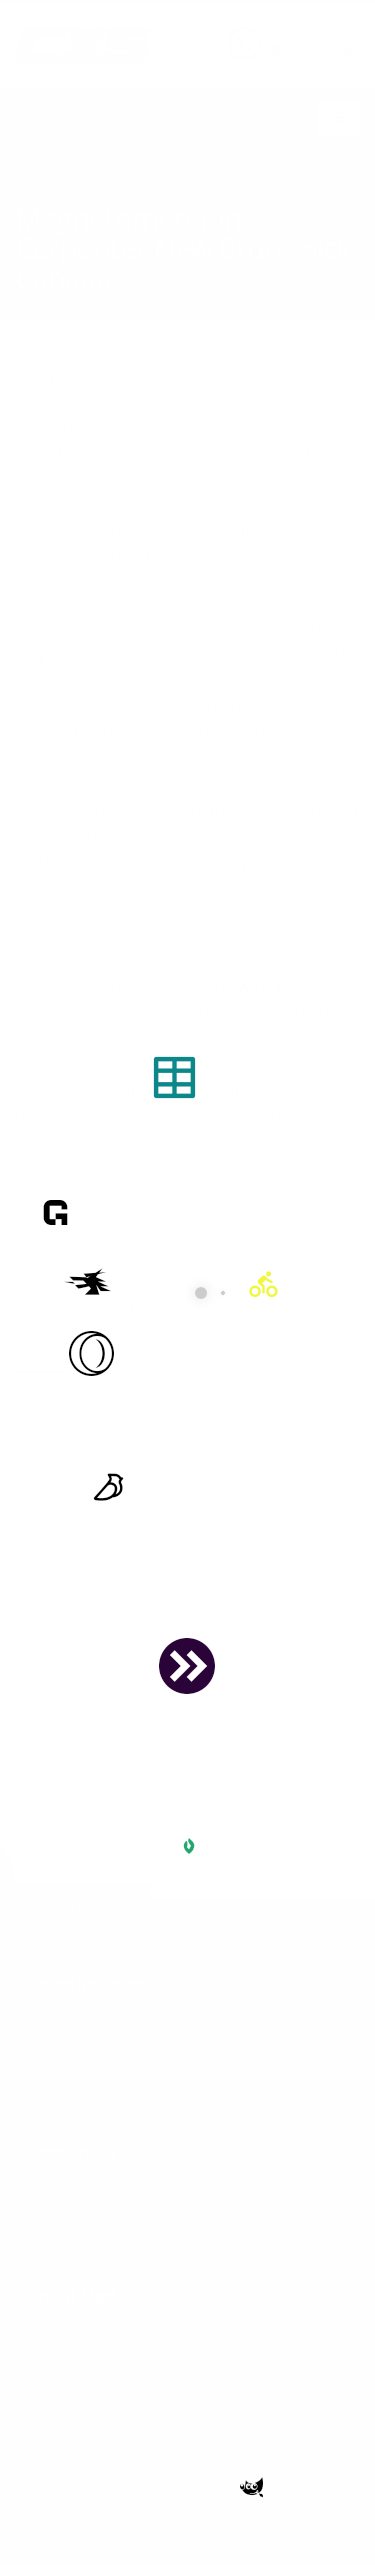 This screenshot has width=375, height=2565. What do you see at coordinates (55, 1212) in the screenshot?
I see `Grid.ai company logo` at bounding box center [55, 1212].